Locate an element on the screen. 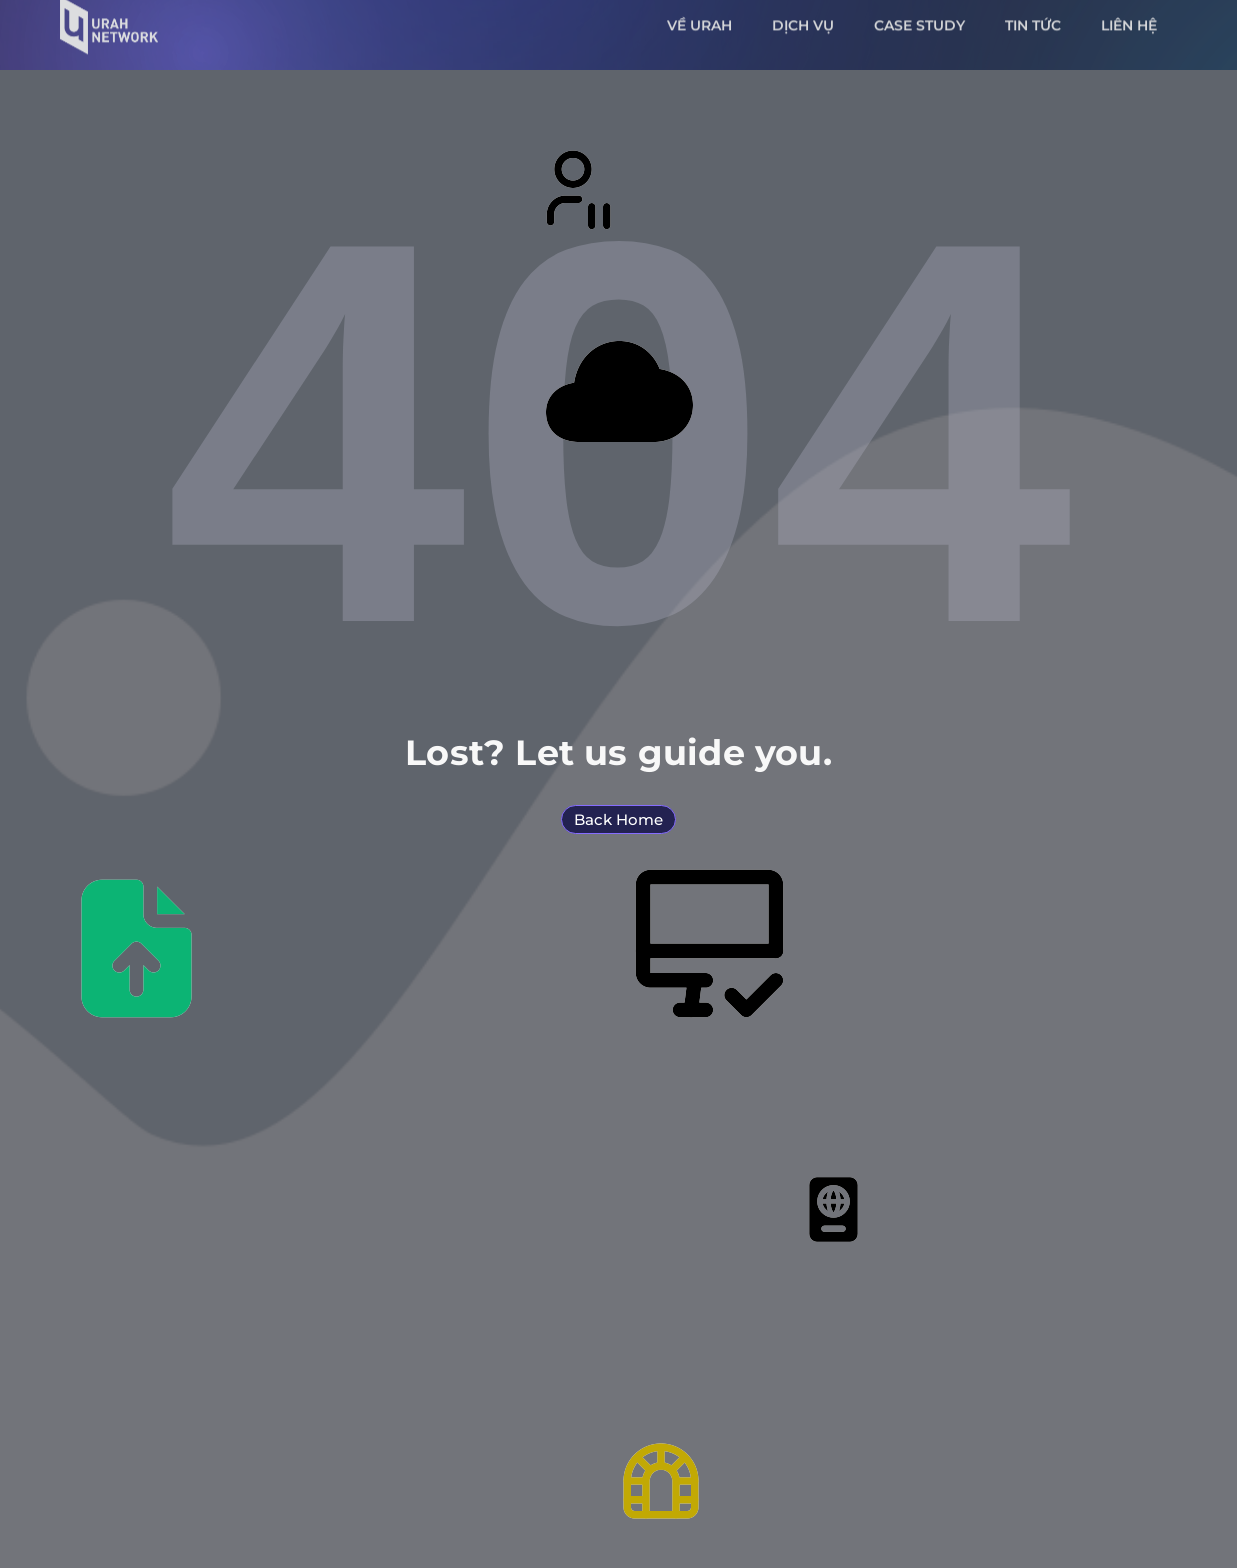  indicates cloudy weather conditions is located at coordinates (619, 391).